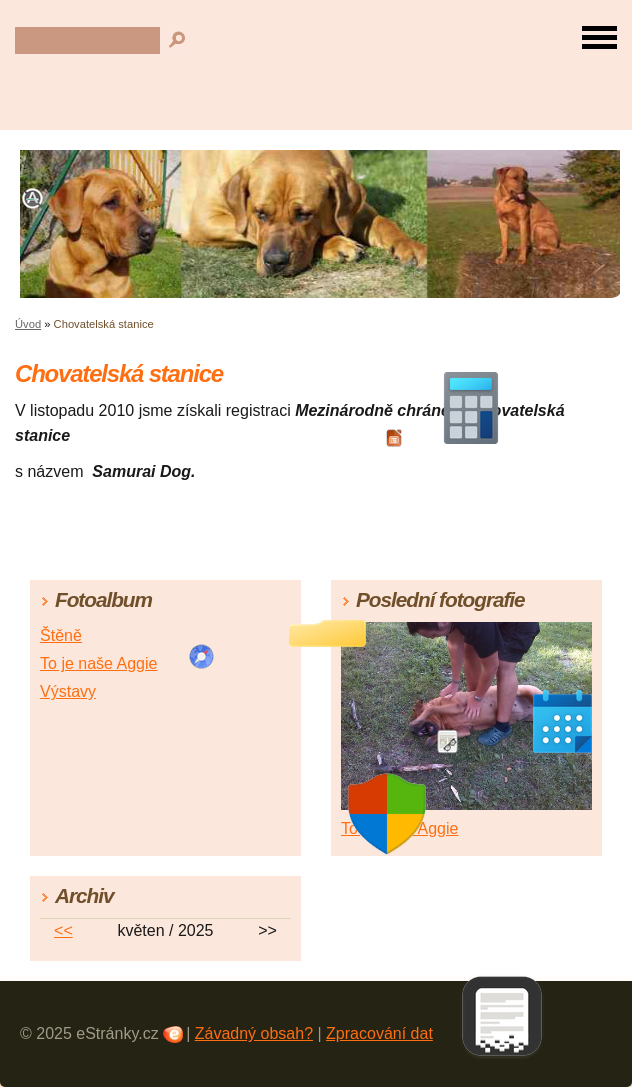 The height and width of the screenshot is (1087, 632). I want to click on open the calculator app, so click(471, 408).